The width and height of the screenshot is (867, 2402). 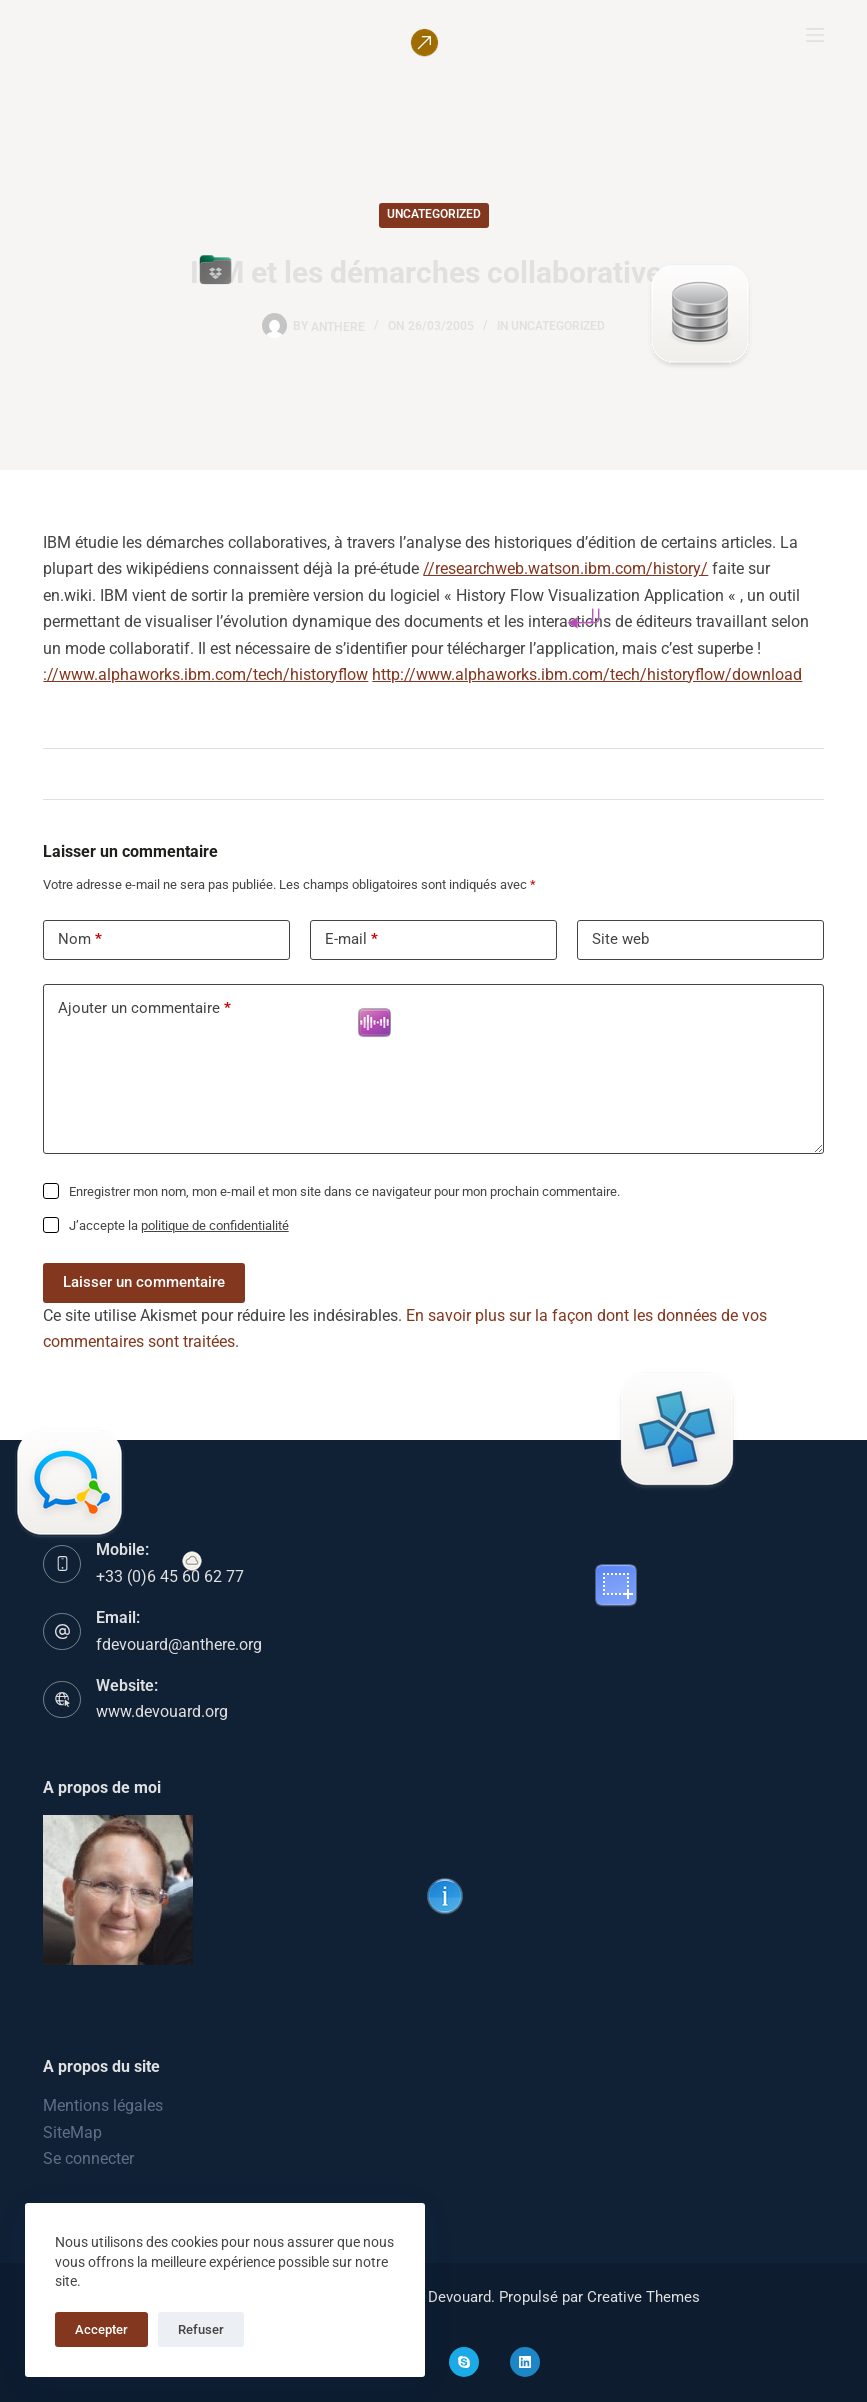 What do you see at coordinates (374, 1022) in the screenshot?
I see `open sound recorder app` at bounding box center [374, 1022].